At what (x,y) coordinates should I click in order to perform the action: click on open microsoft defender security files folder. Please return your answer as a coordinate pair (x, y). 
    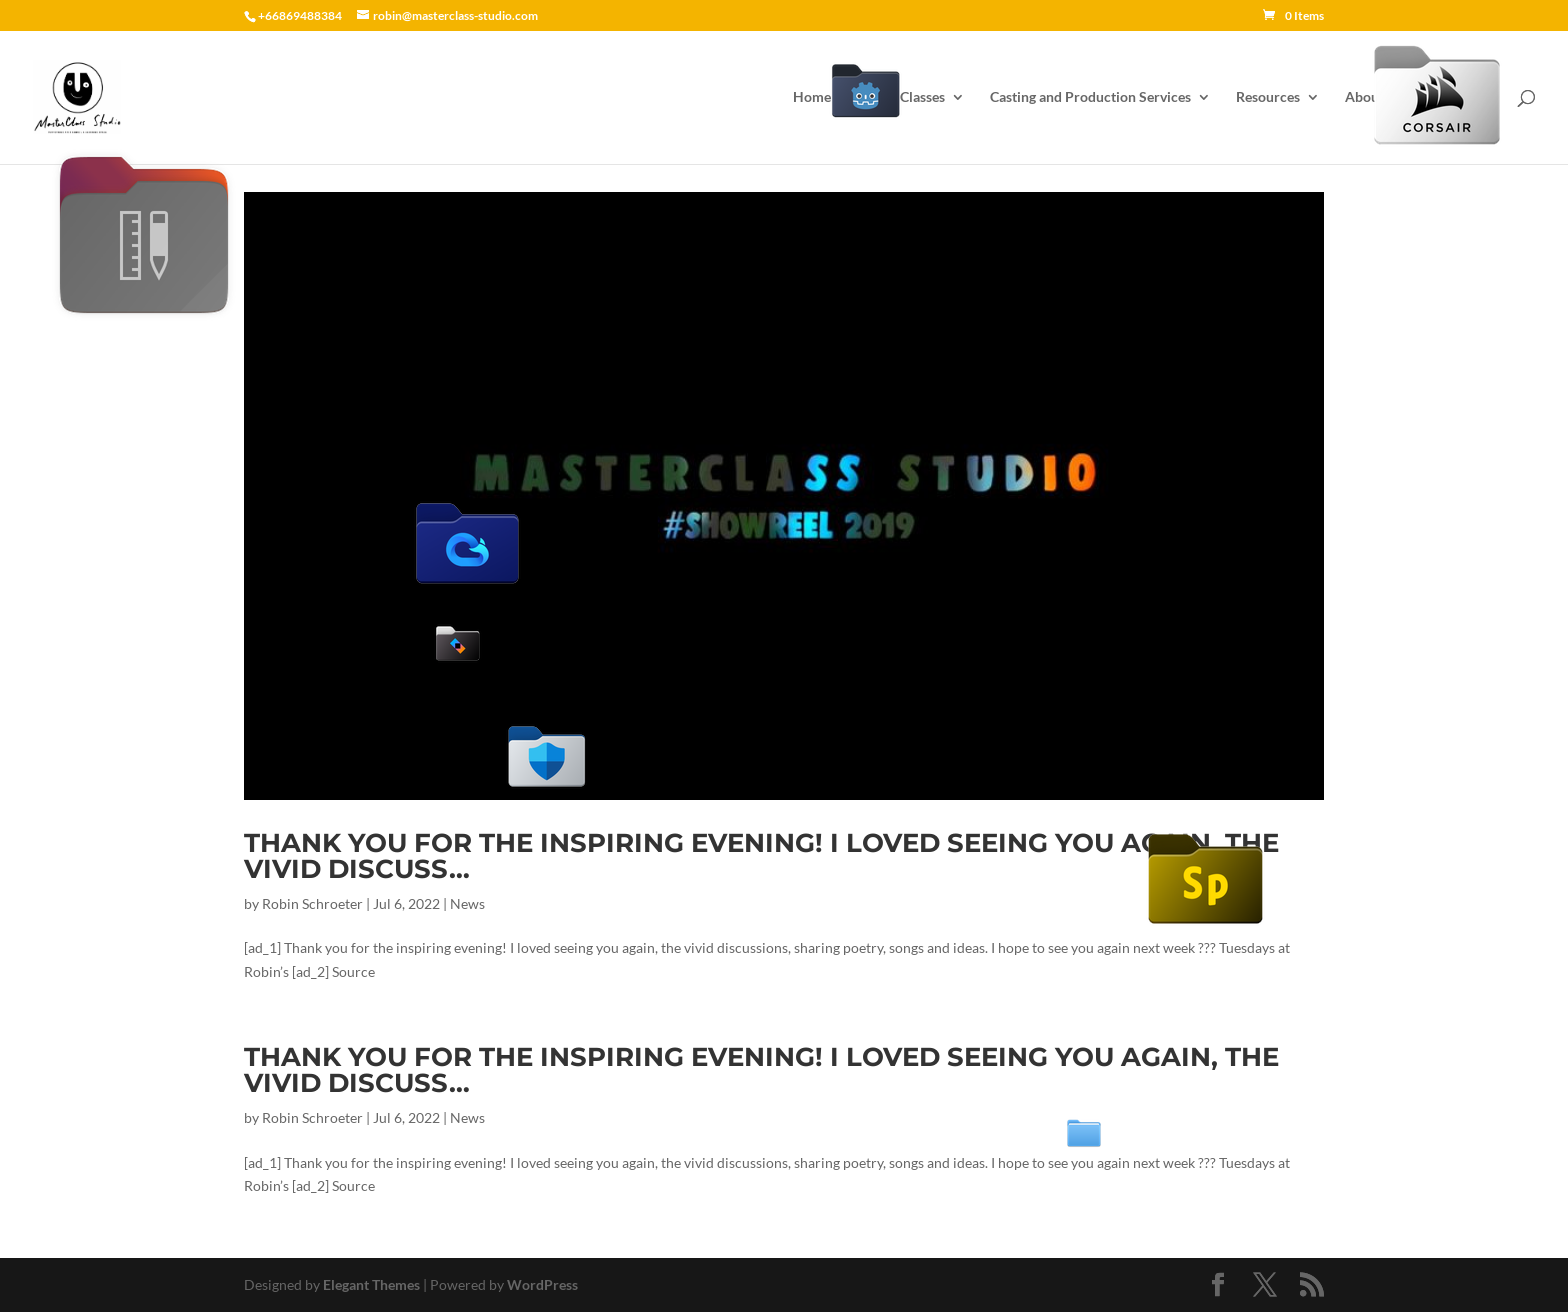
    Looking at the image, I should click on (546, 758).